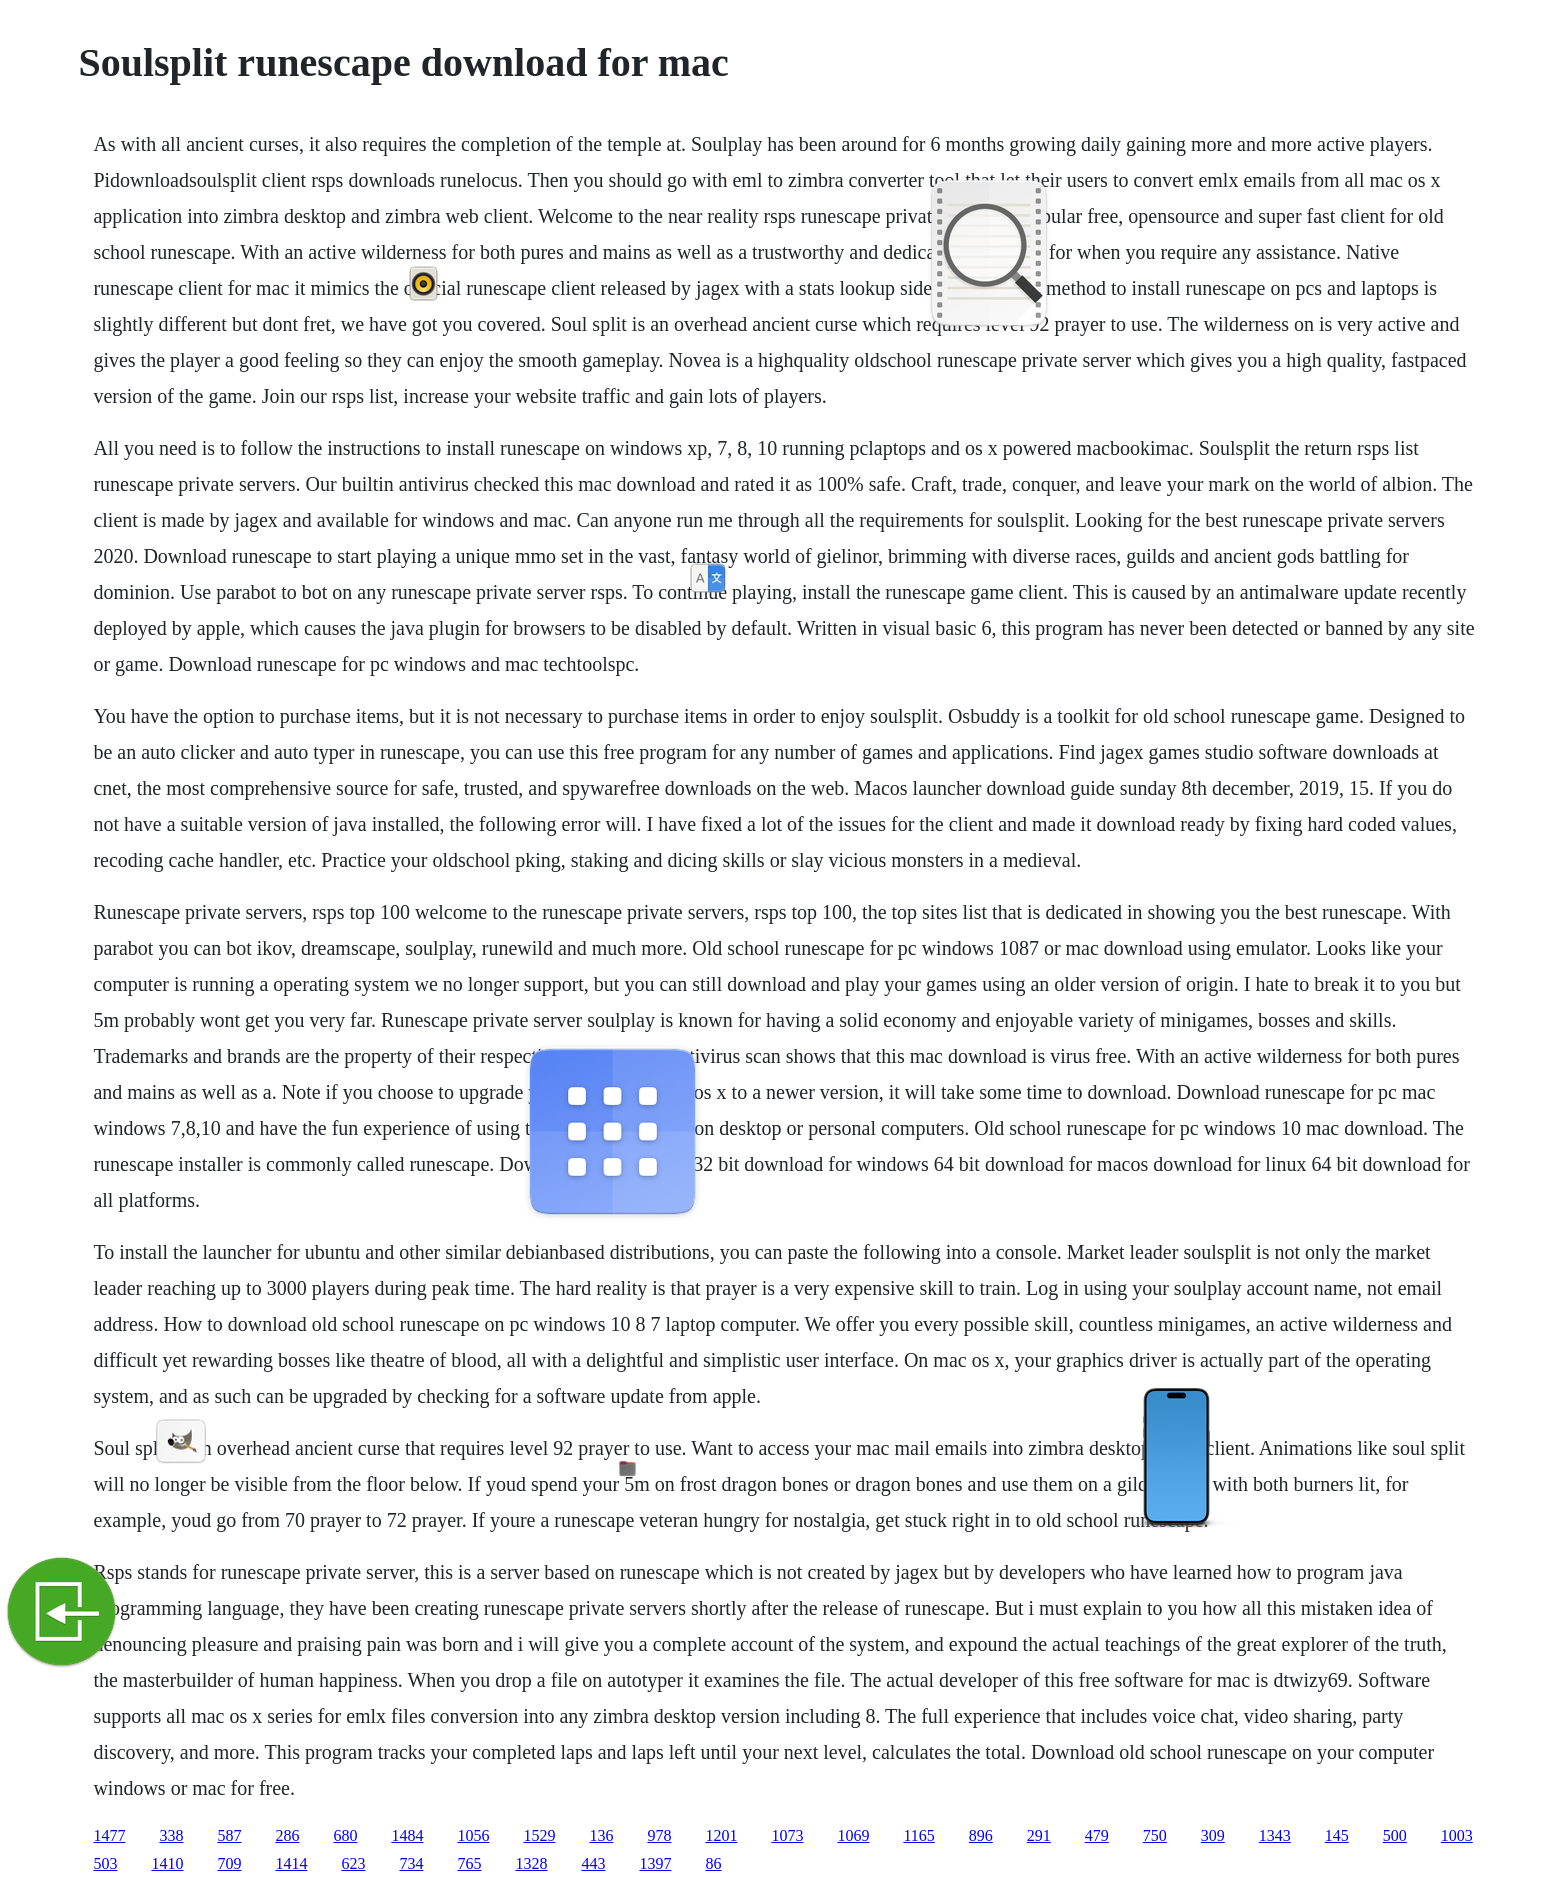  What do you see at coordinates (181, 1440) in the screenshot?
I see `open a GIMP project file` at bounding box center [181, 1440].